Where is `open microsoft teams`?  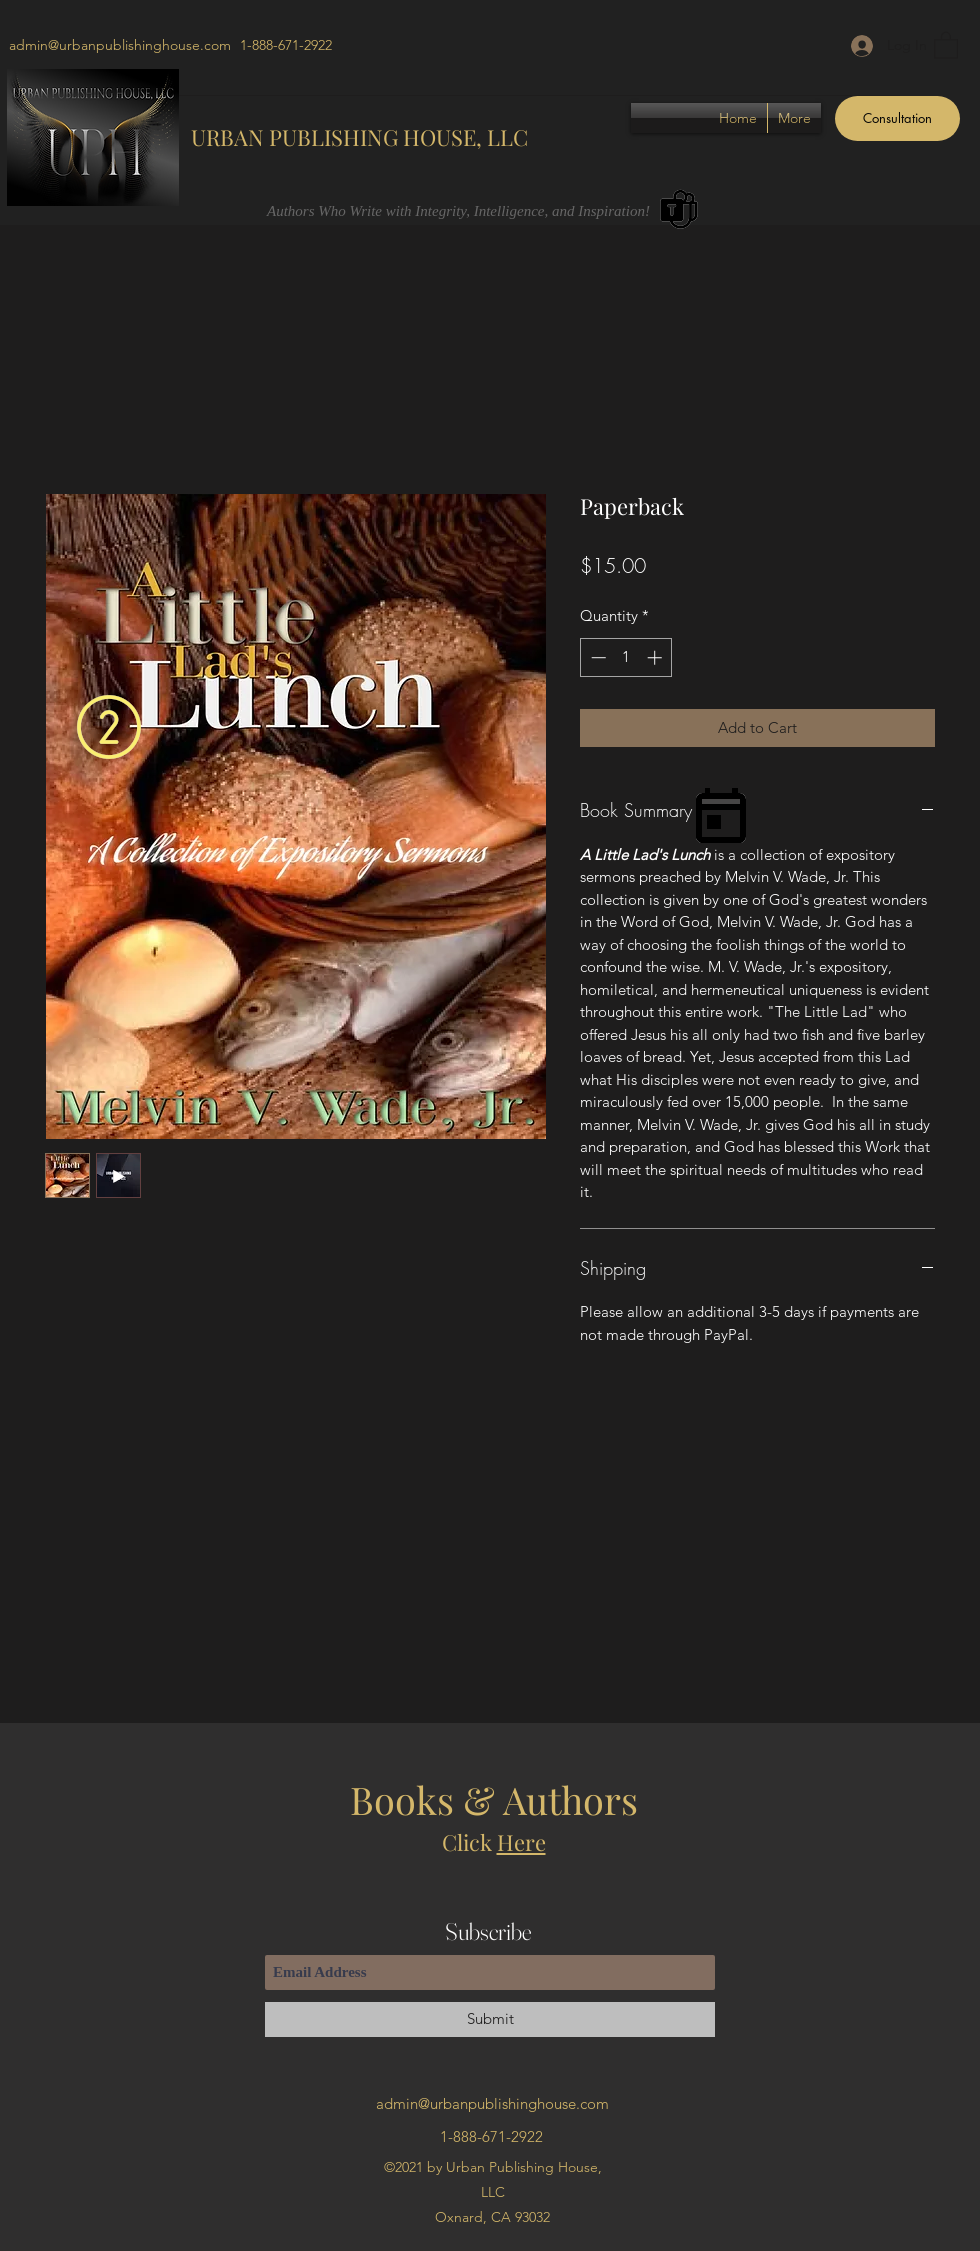
open microsoft teams is located at coordinates (679, 210).